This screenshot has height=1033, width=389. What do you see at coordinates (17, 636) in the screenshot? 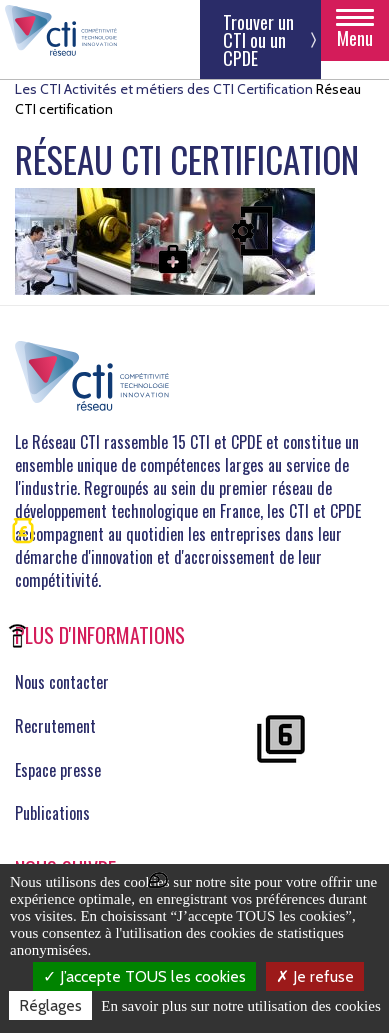
I see `enable speakerphone mode during a call` at bounding box center [17, 636].